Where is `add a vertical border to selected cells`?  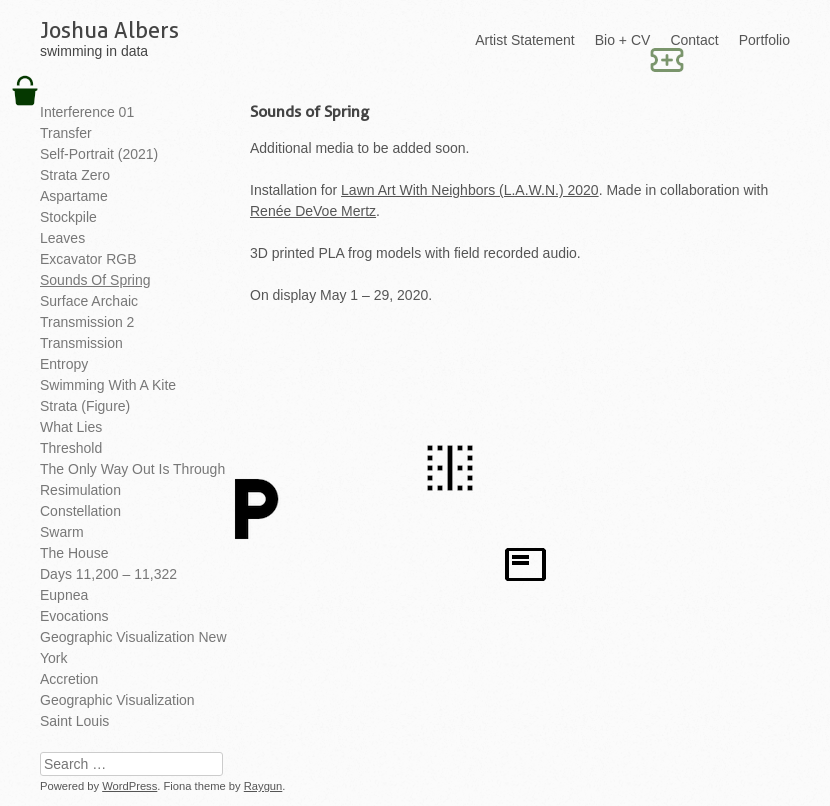 add a vertical border to selected cells is located at coordinates (450, 468).